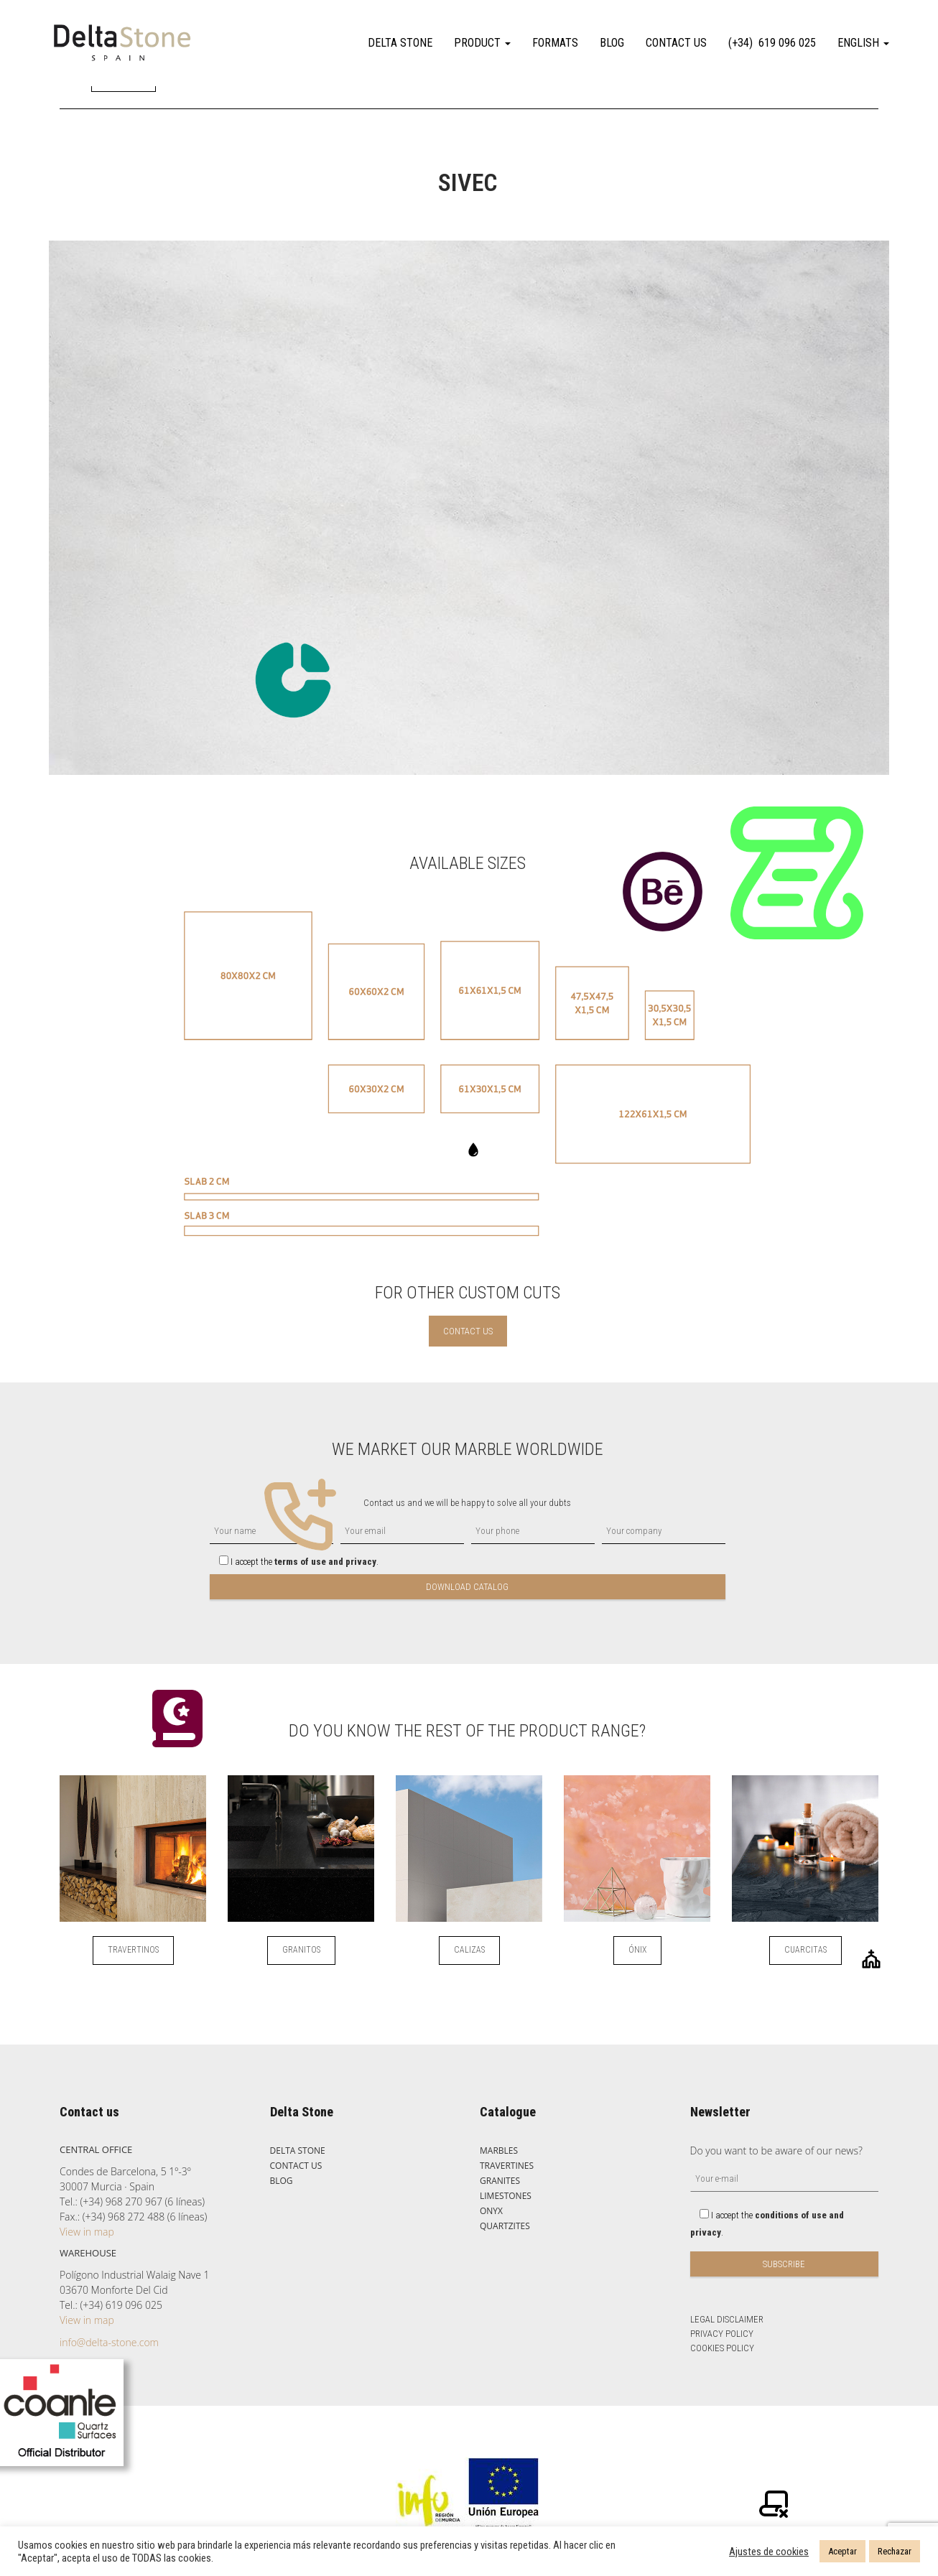 This screenshot has height=2576, width=938. What do you see at coordinates (871, 1960) in the screenshot?
I see `view nearby churches or places of worship` at bounding box center [871, 1960].